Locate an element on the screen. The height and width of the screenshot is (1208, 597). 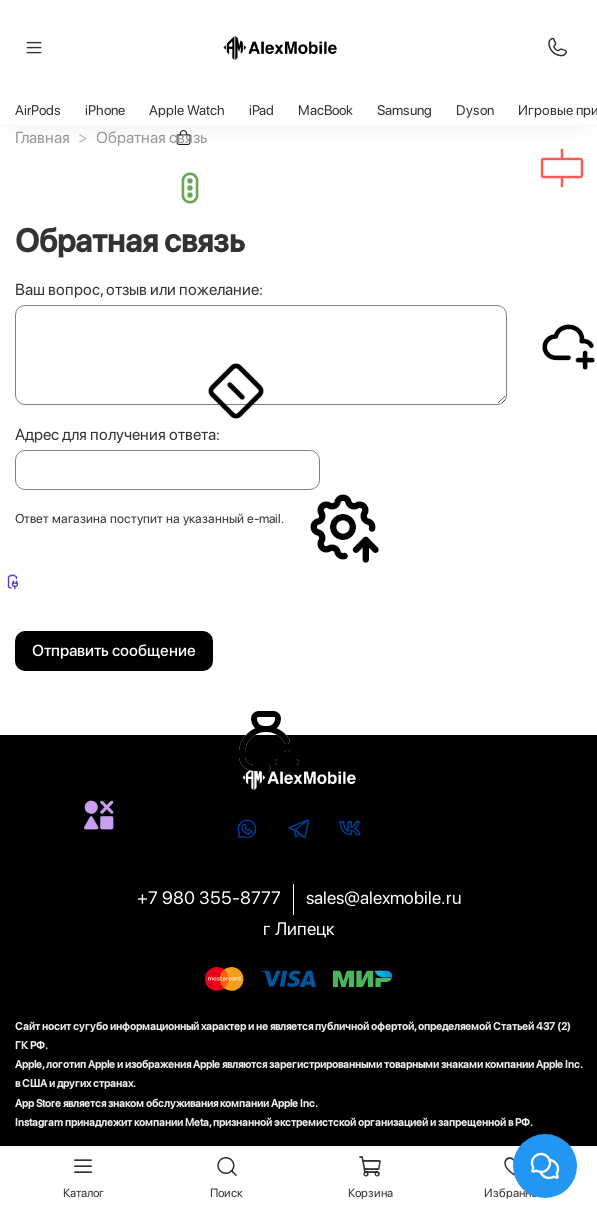
align object to horizontal center is located at coordinates (562, 168).